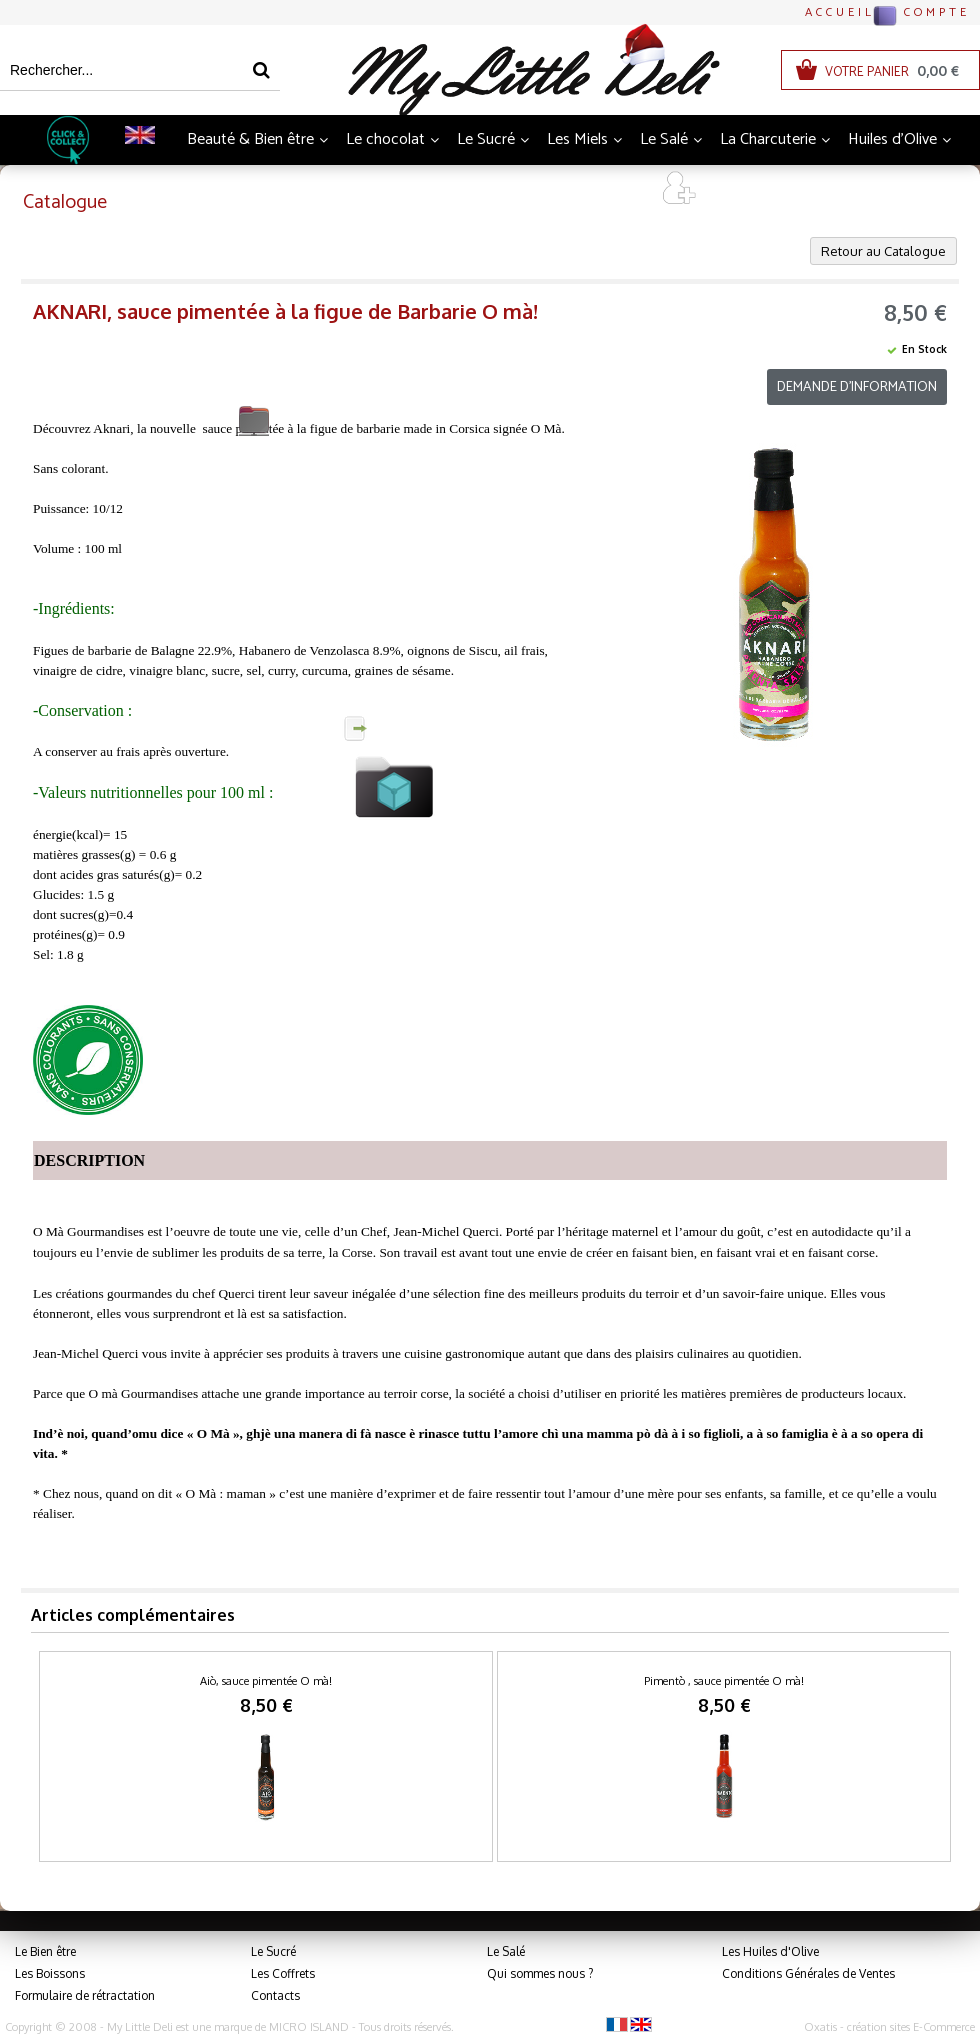  Describe the element at coordinates (885, 15) in the screenshot. I see `access desktop folder` at that location.